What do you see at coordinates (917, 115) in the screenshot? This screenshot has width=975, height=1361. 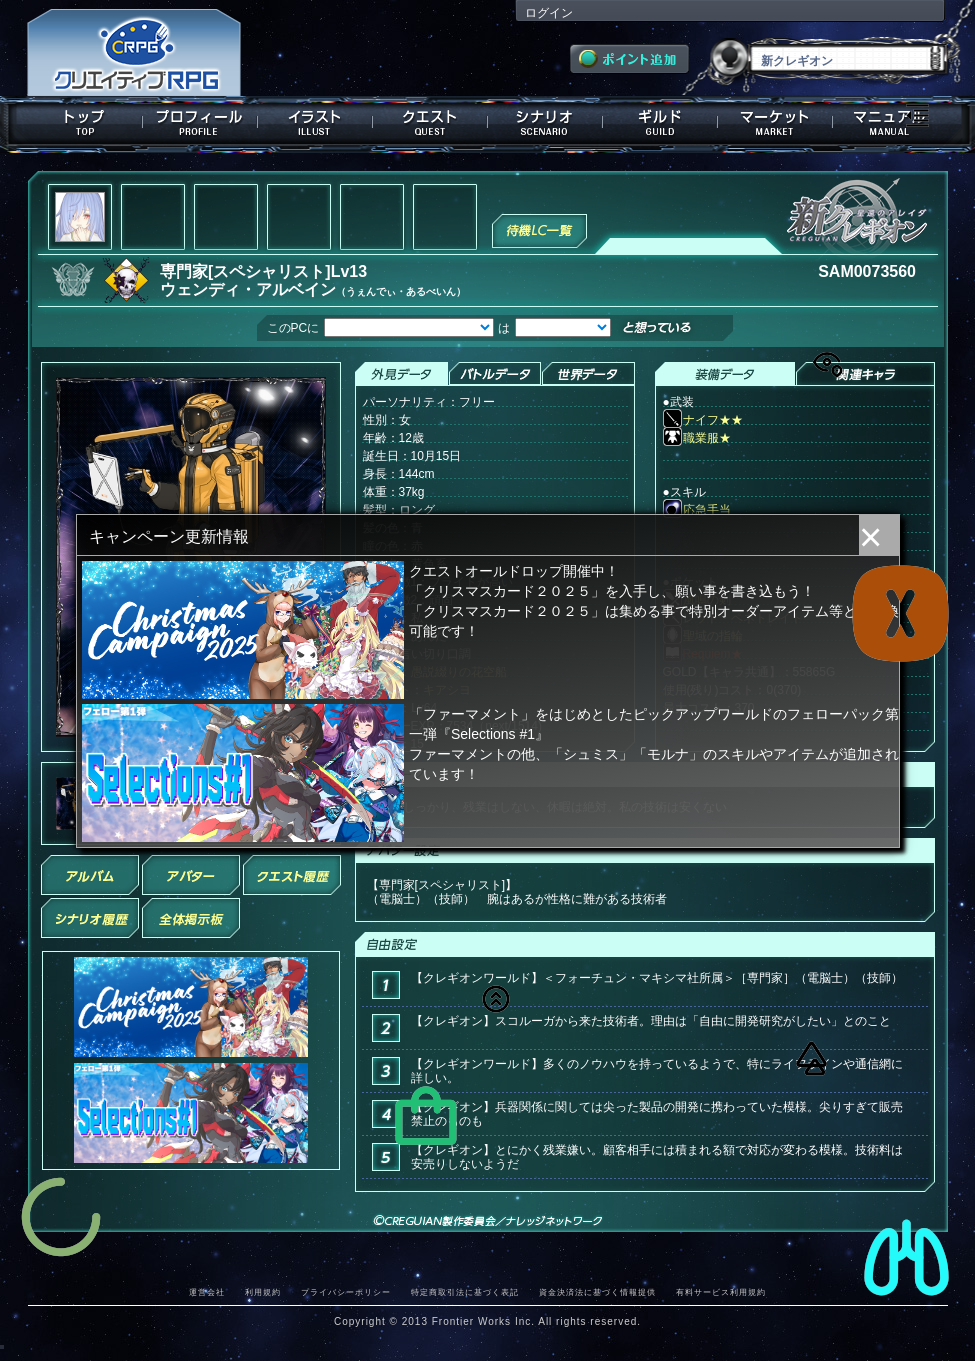 I see `decrease text indentation` at bounding box center [917, 115].